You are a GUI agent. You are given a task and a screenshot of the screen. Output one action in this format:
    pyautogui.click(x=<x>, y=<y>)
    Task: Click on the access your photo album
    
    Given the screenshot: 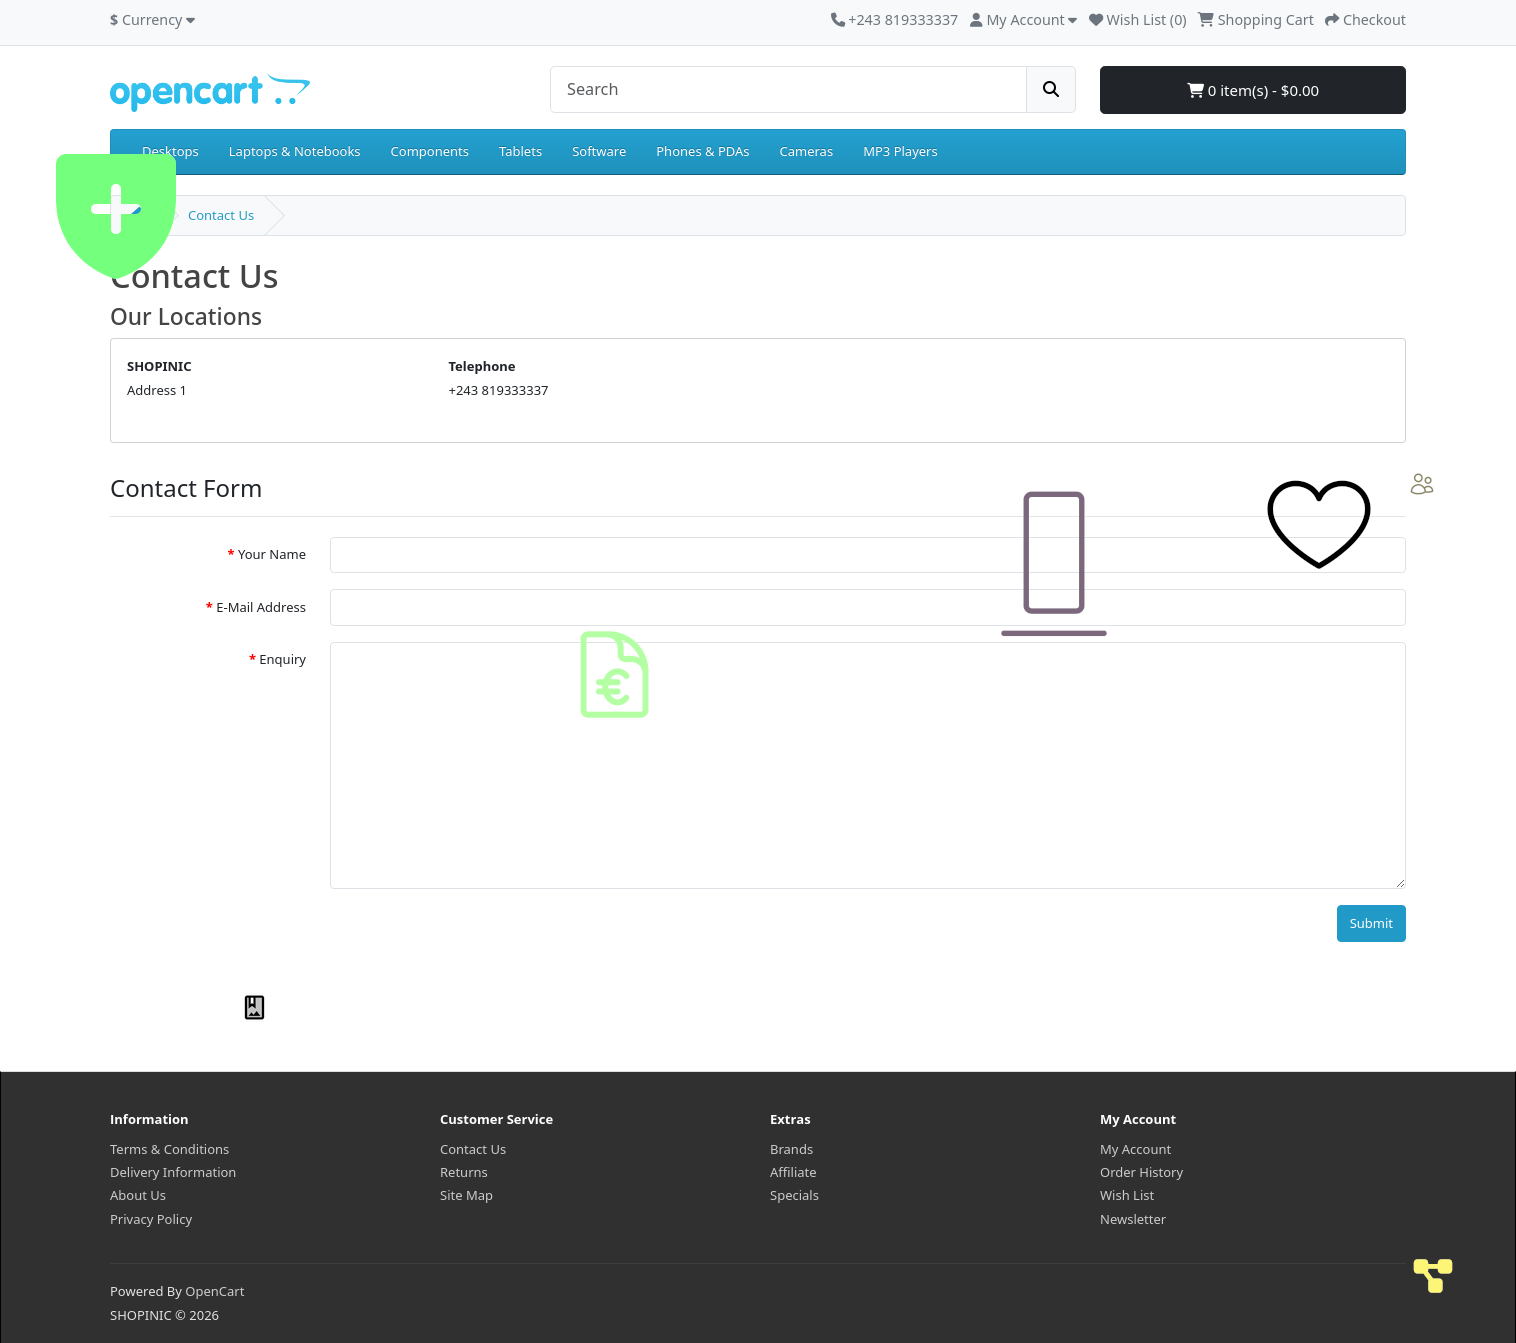 What is the action you would take?
    pyautogui.click(x=254, y=1007)
    